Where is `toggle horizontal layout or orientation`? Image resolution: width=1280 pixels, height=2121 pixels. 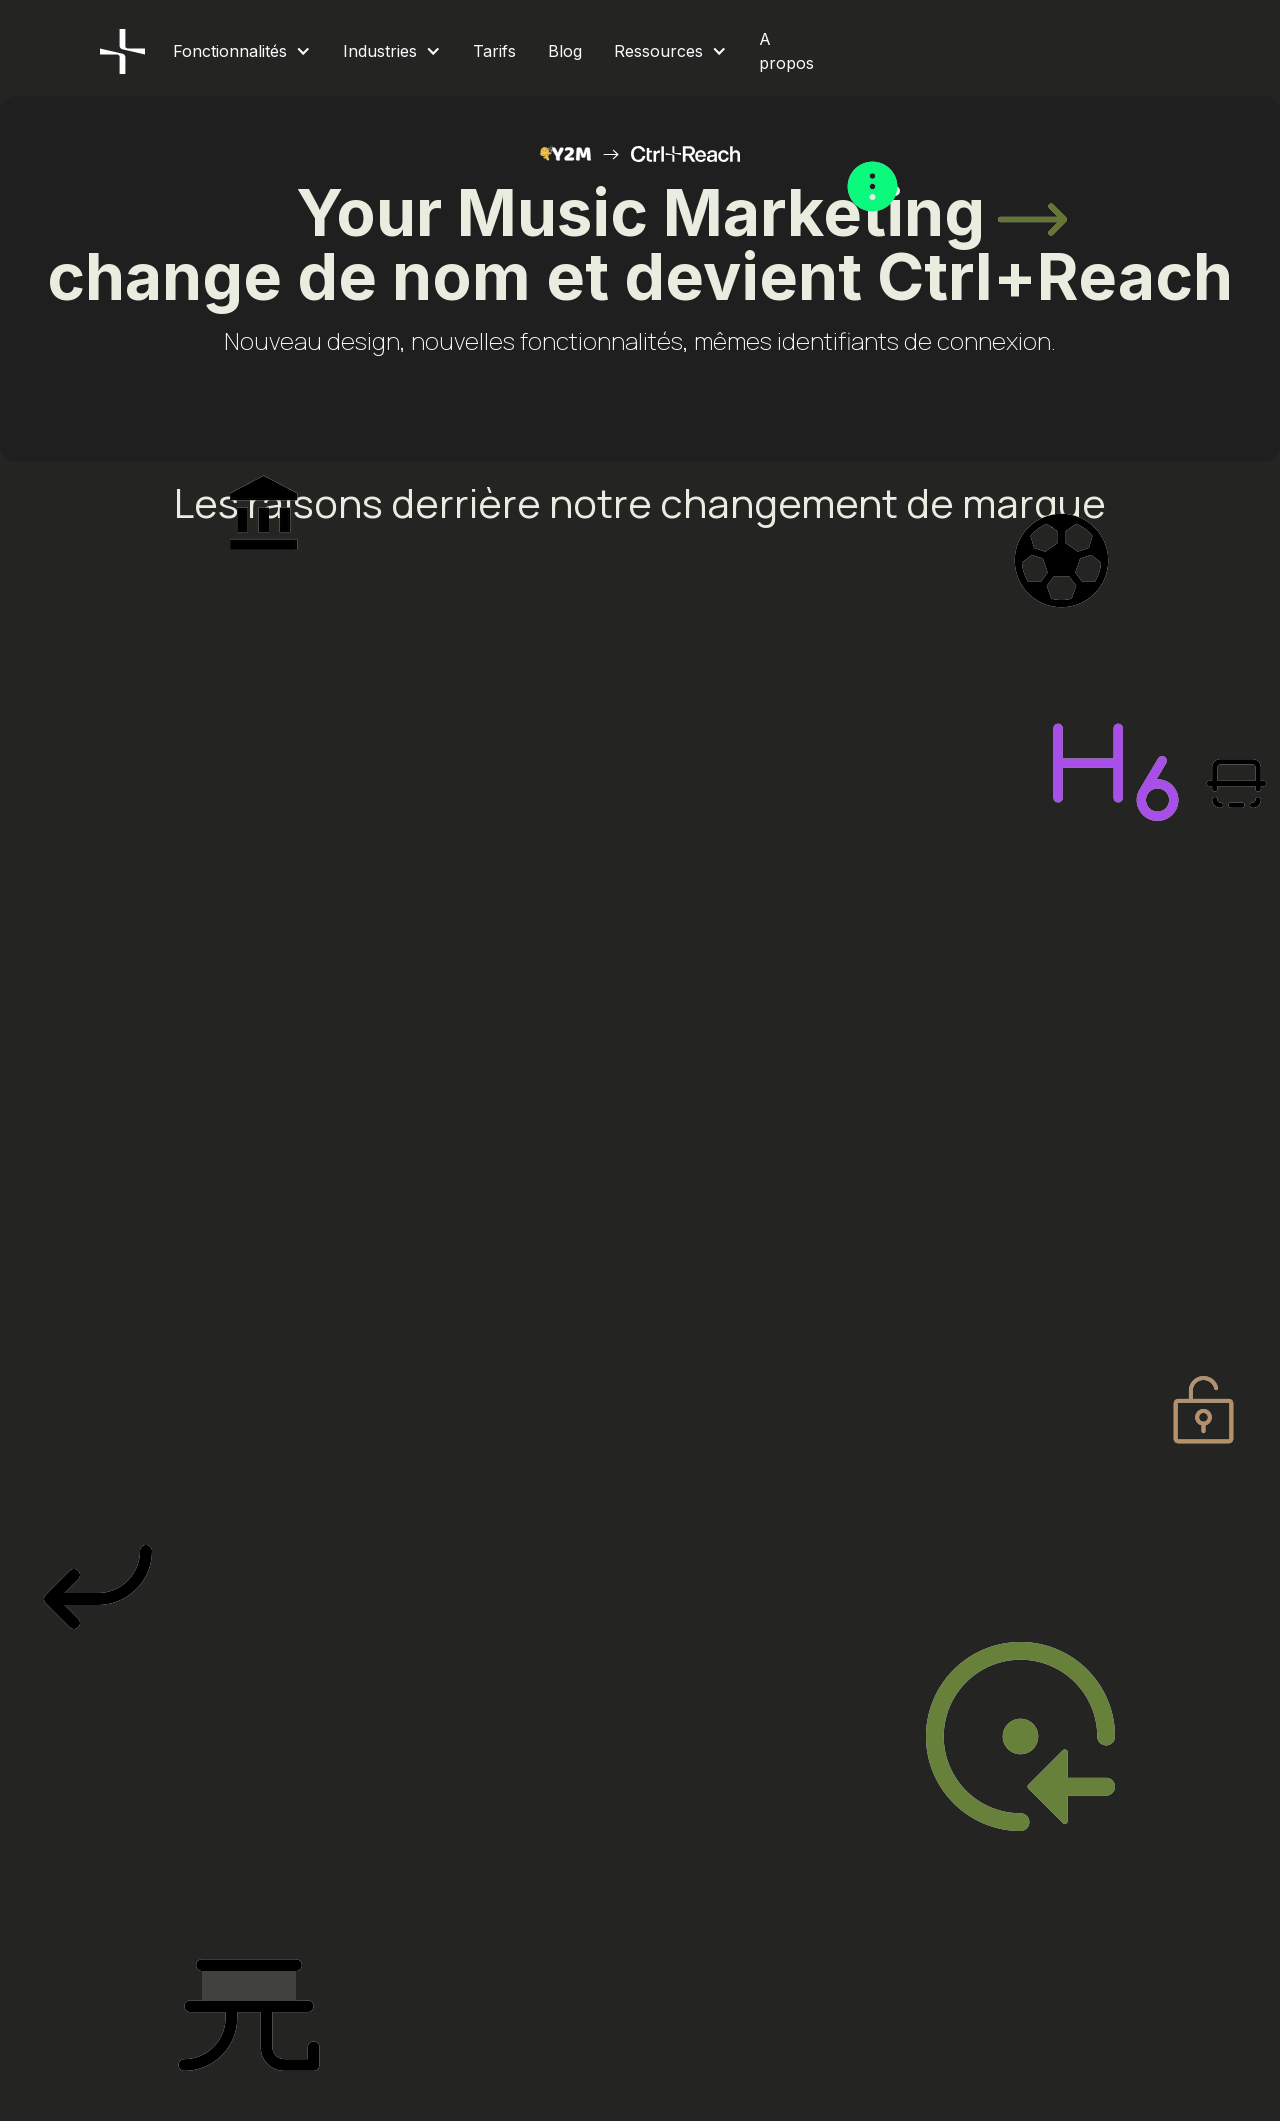
toggle horizontal layout or orientation is located at coordinates (1236, 783).